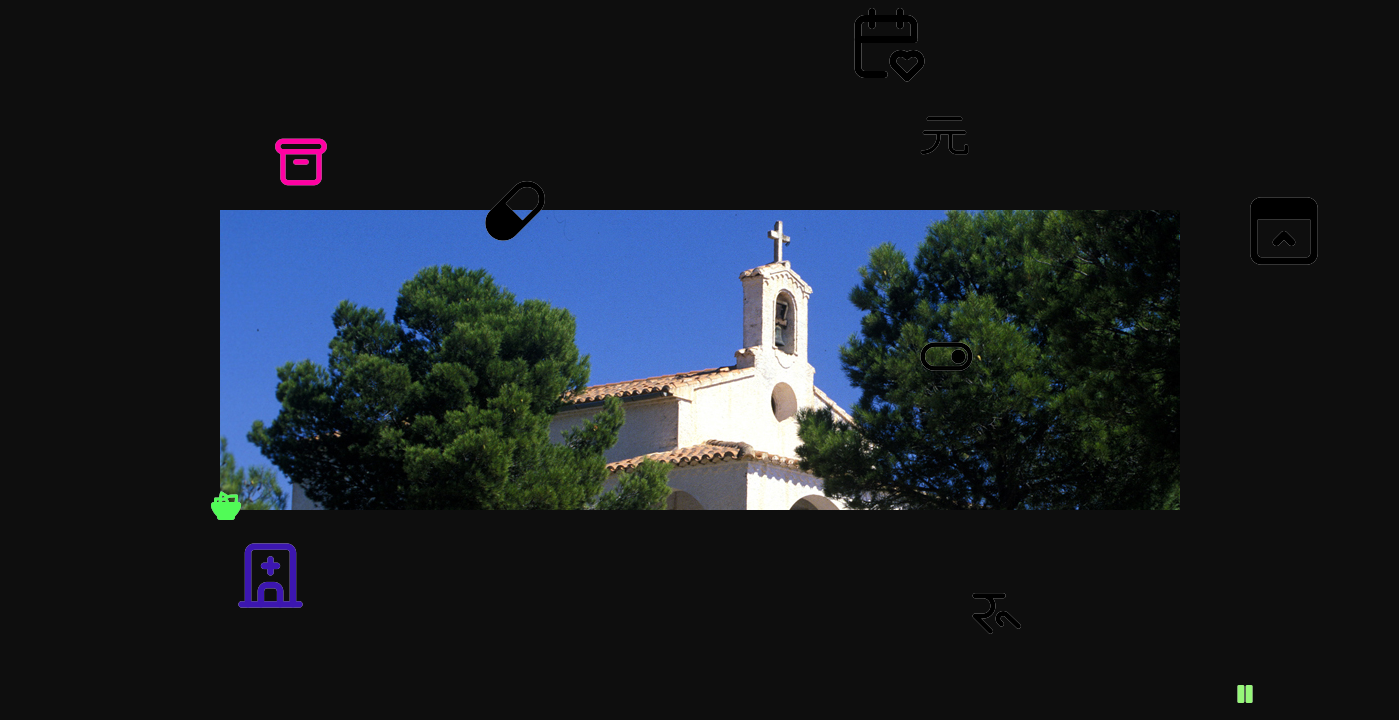  What do you see at coordinates (946, 356) in the screenshot?
I see `toggle switch in the on/enabled state` at bounding box center [946, 356].